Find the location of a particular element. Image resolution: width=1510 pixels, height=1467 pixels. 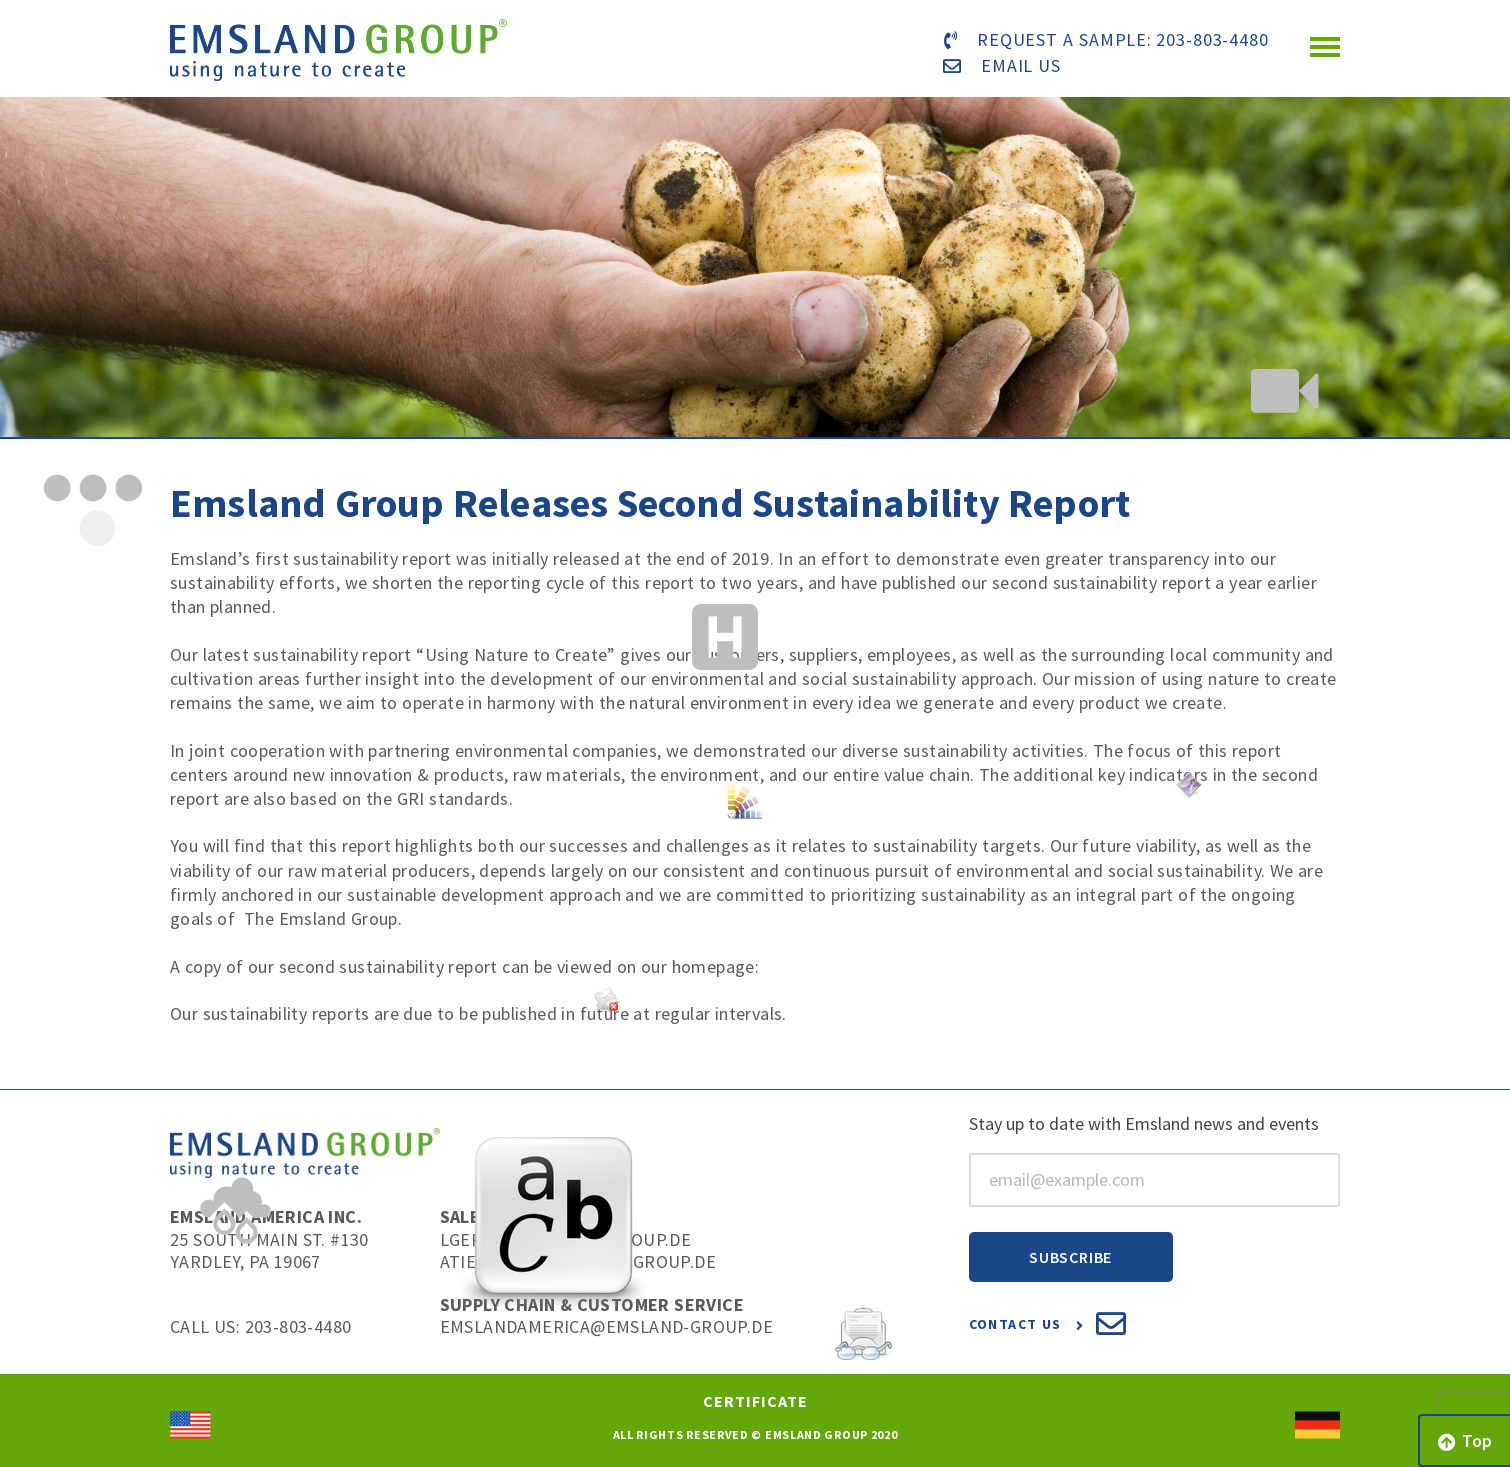

access video files or library is located at coordinates (1284, 388).